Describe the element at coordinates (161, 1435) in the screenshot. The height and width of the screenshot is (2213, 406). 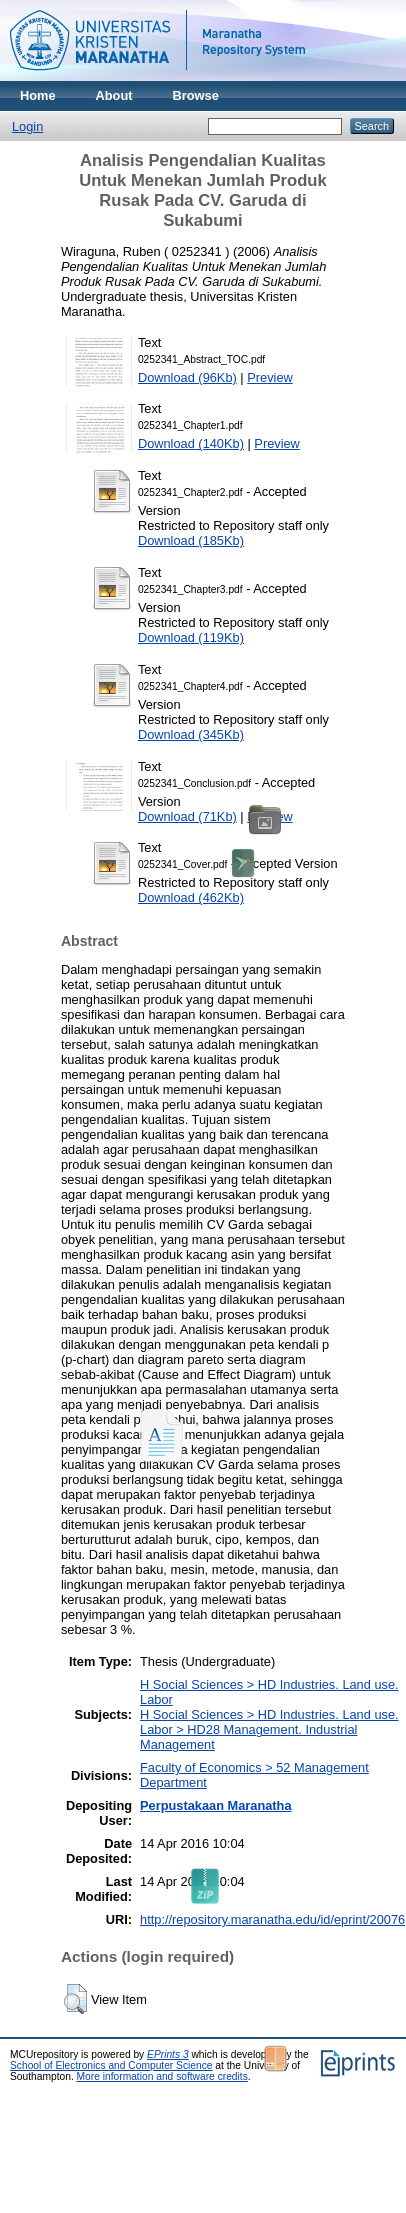
I see `open a word processing document` at that location.